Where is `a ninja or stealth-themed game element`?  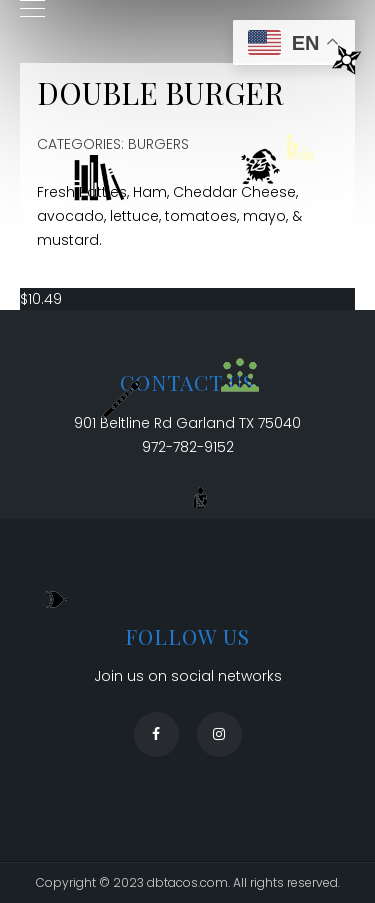
a ninja or stealth-themed game element is located at coordinates (347, 60).